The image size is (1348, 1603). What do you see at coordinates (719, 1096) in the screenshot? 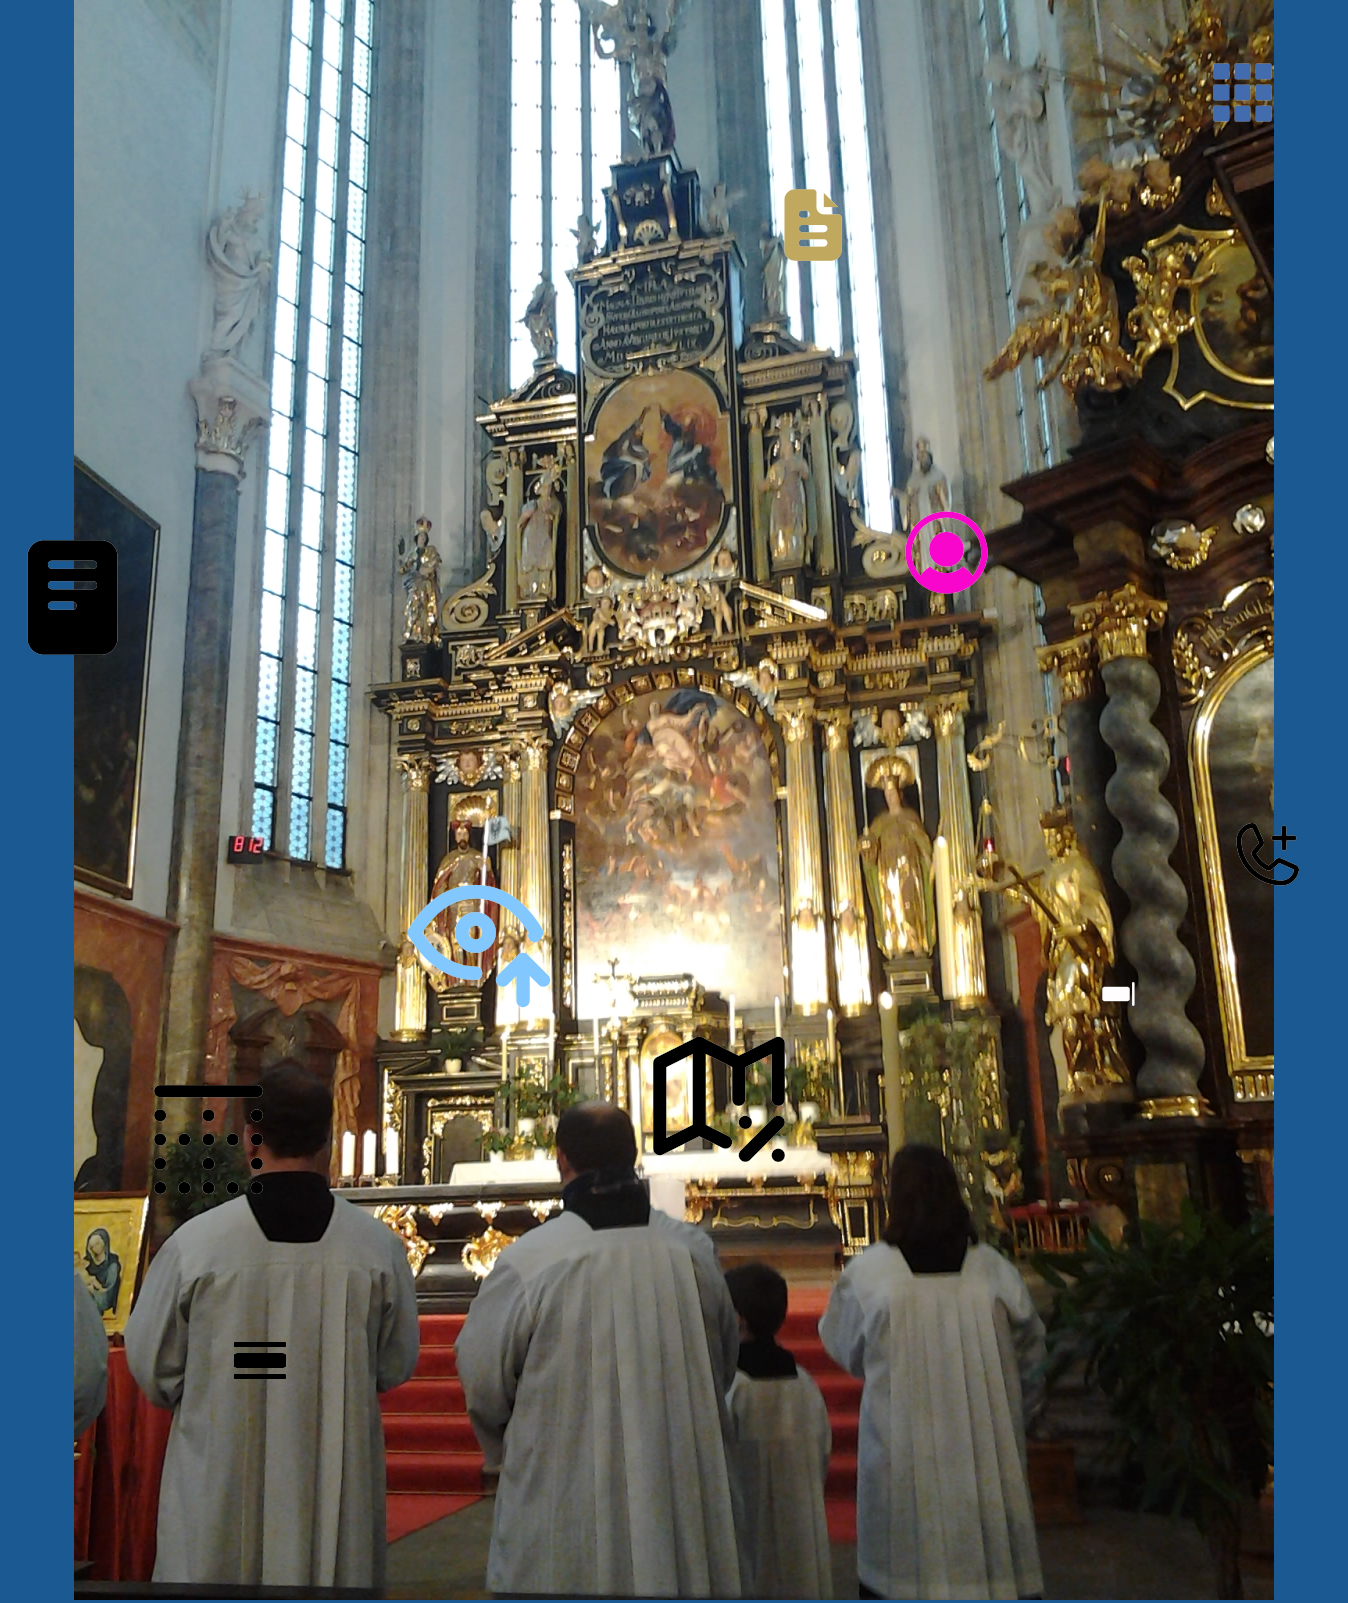
I see `view deals and discounts nearby` at bounding box center [719, 1096].